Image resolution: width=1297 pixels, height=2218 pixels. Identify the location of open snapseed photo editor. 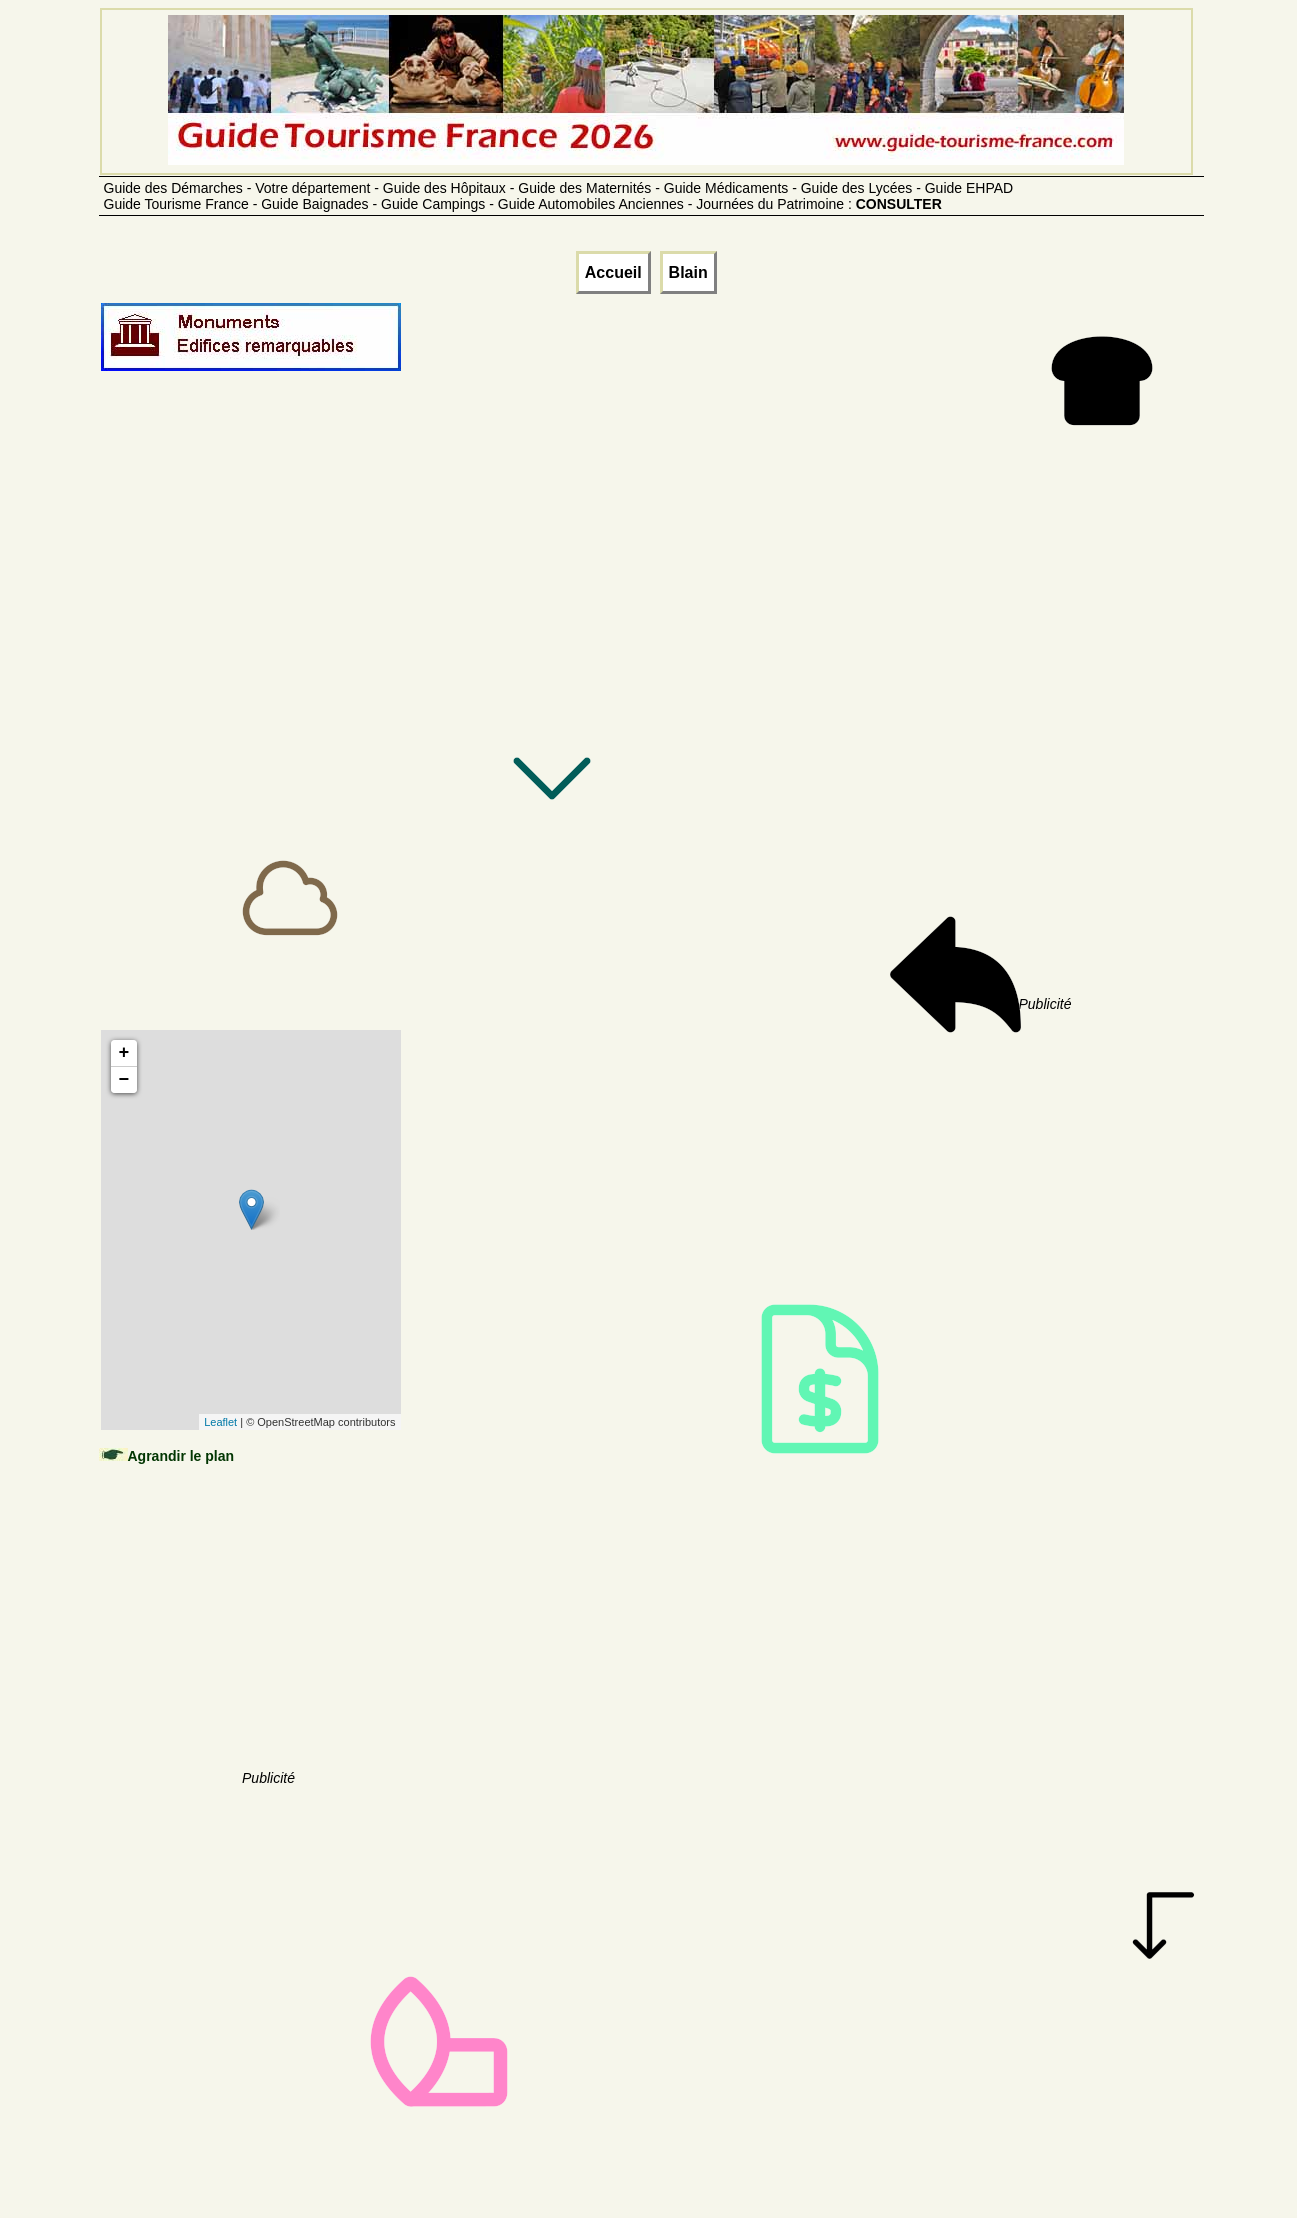
(439, 2045).